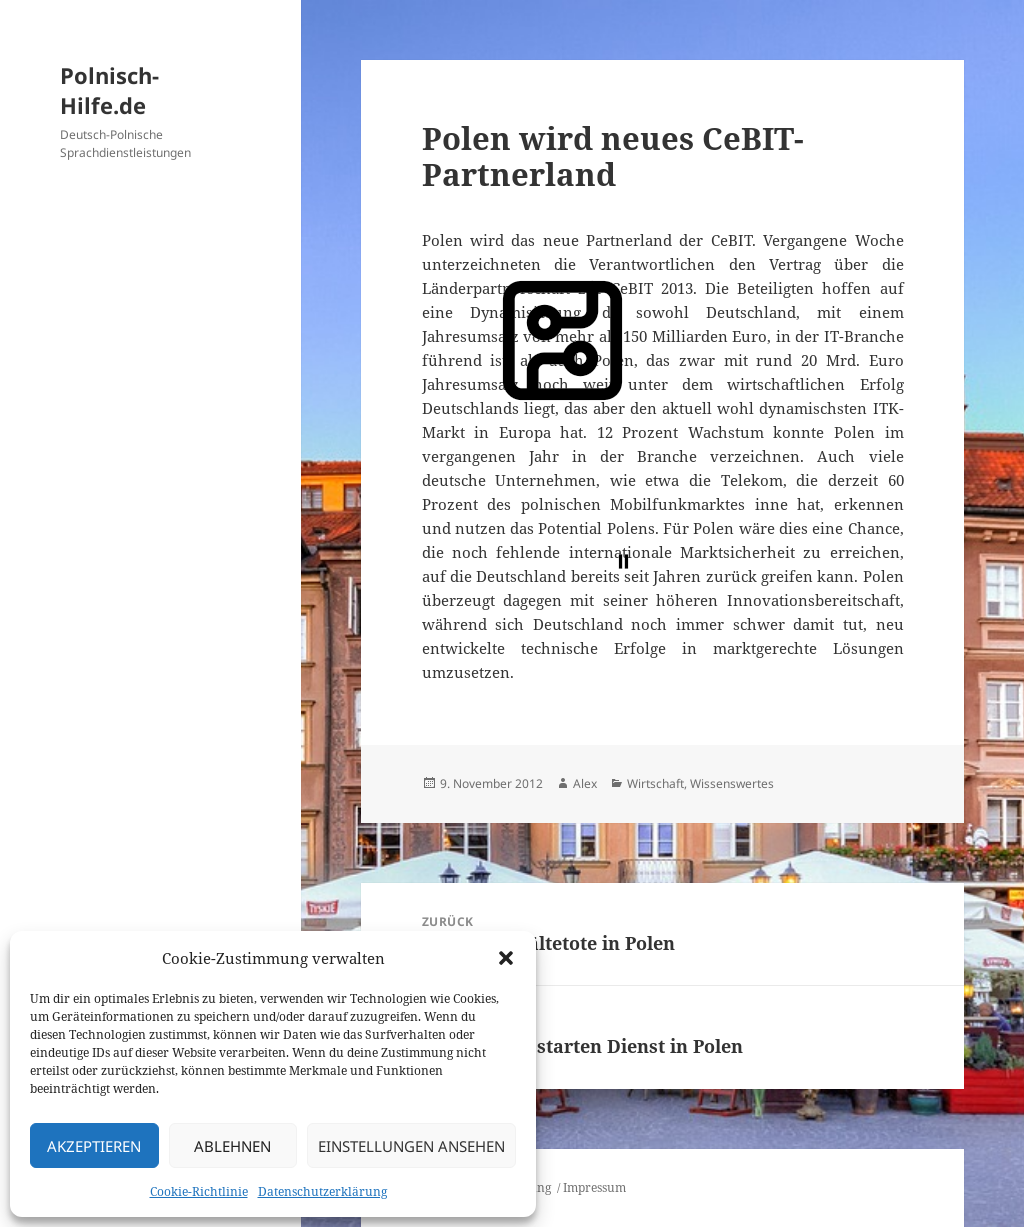 Image resolution: width=1024 pixels, height=1227 pixels. What do you see at coordinates (623, 561) in the screenshot?
I see `pause media playback` at bounding box center [623, 561].